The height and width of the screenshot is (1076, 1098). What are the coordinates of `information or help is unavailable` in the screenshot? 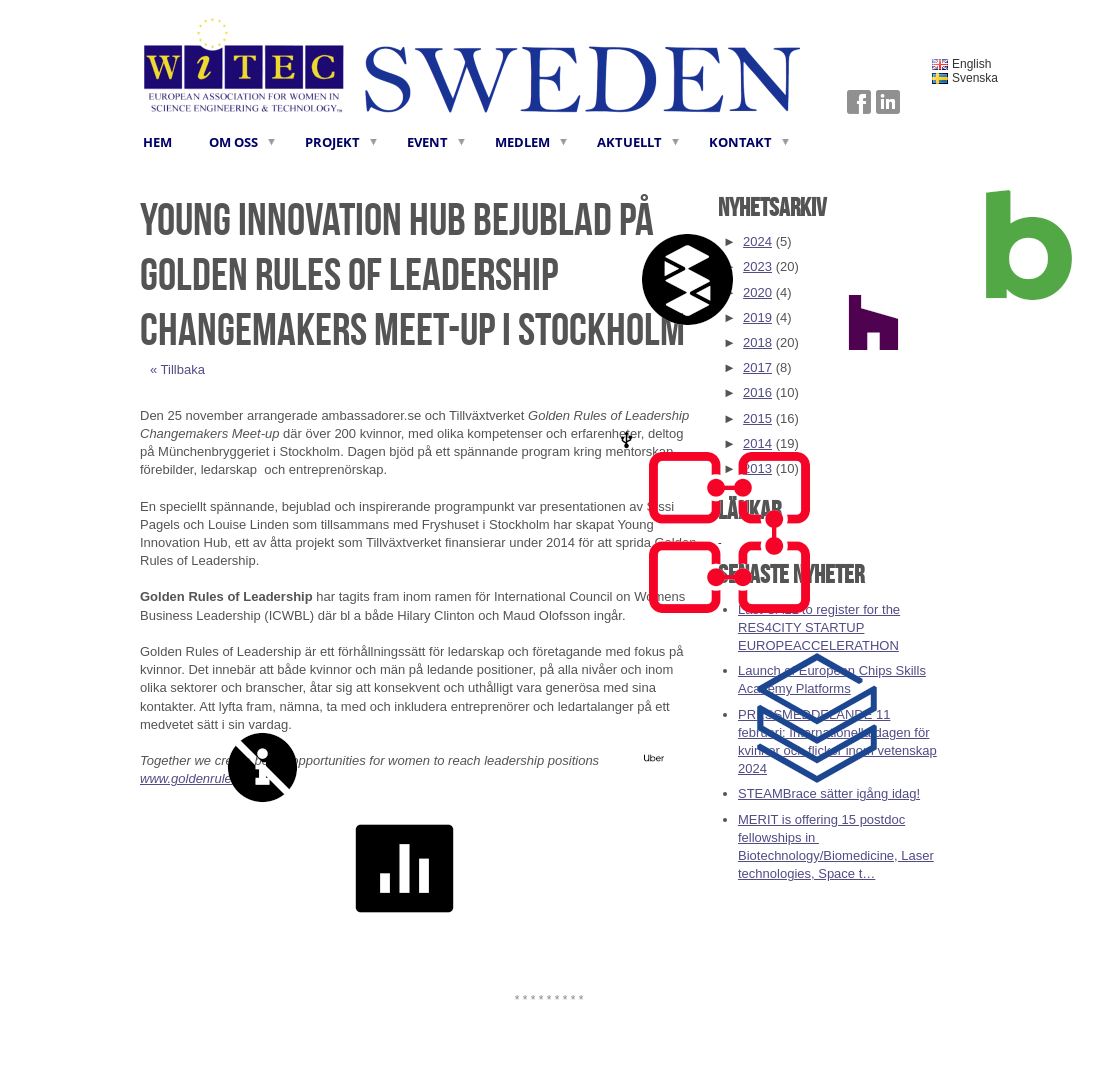 It's located at (262, 767).